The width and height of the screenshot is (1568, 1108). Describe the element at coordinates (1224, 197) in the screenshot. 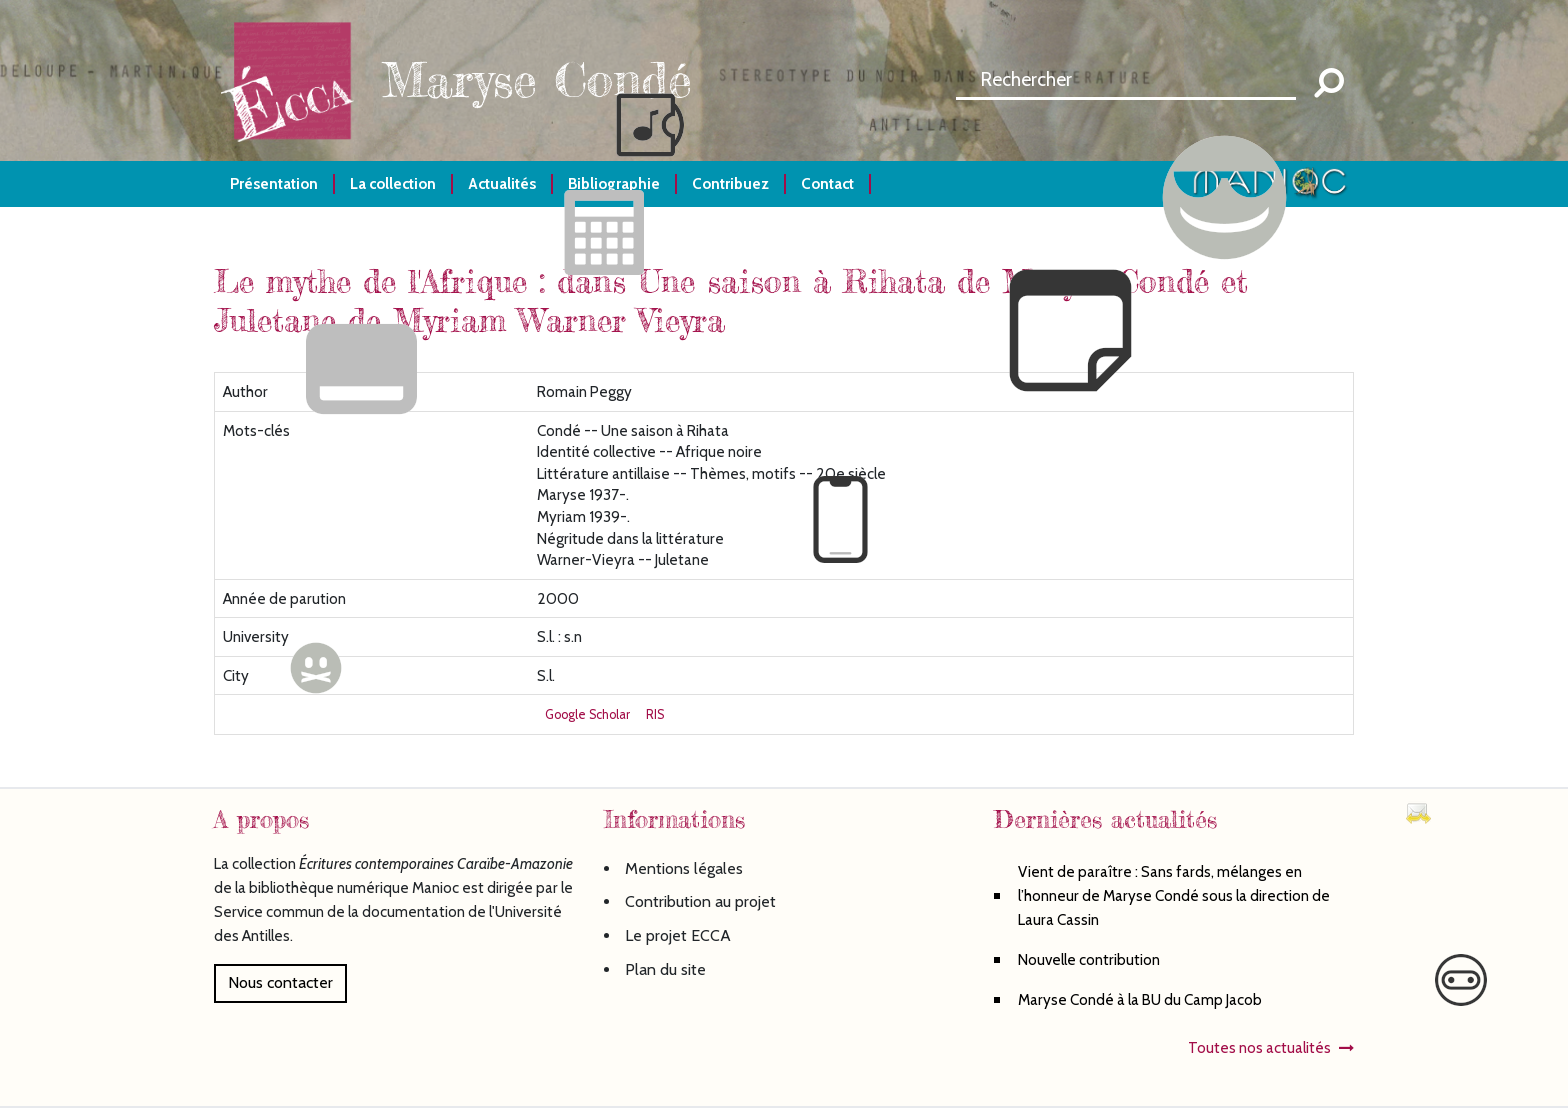

I see `react with a cool or confident emoji` at that location.